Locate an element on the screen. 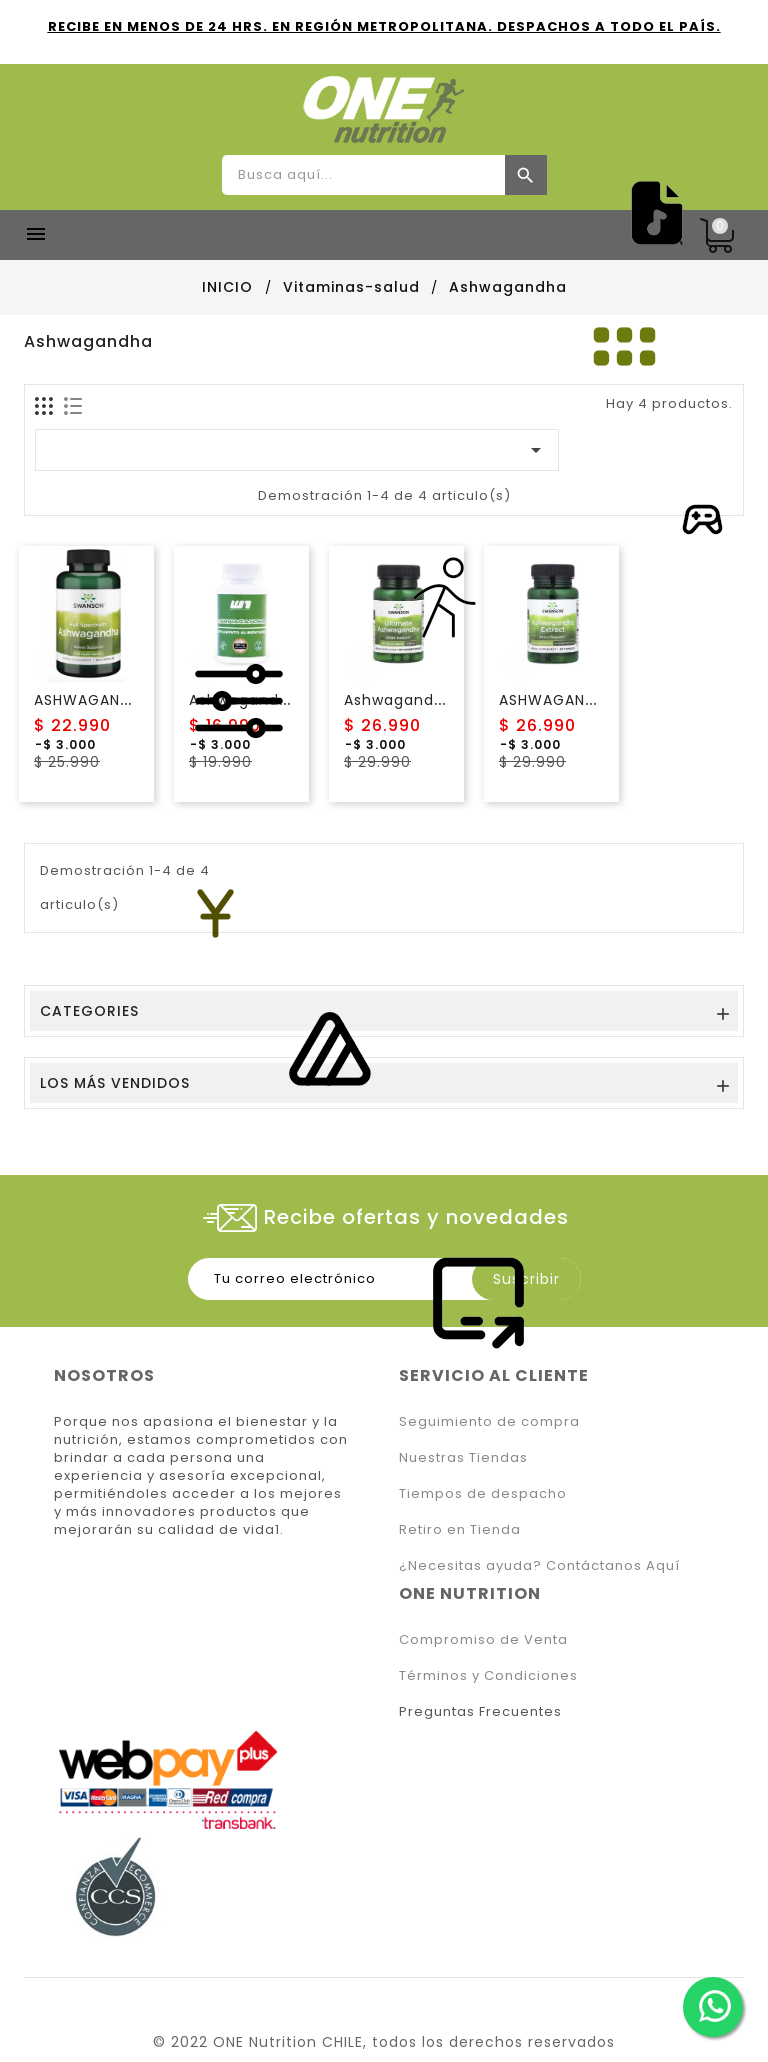 The width and height of the screenshot is (768, 2062). share content from tablet to another device is located at coordinates (478, 1298).